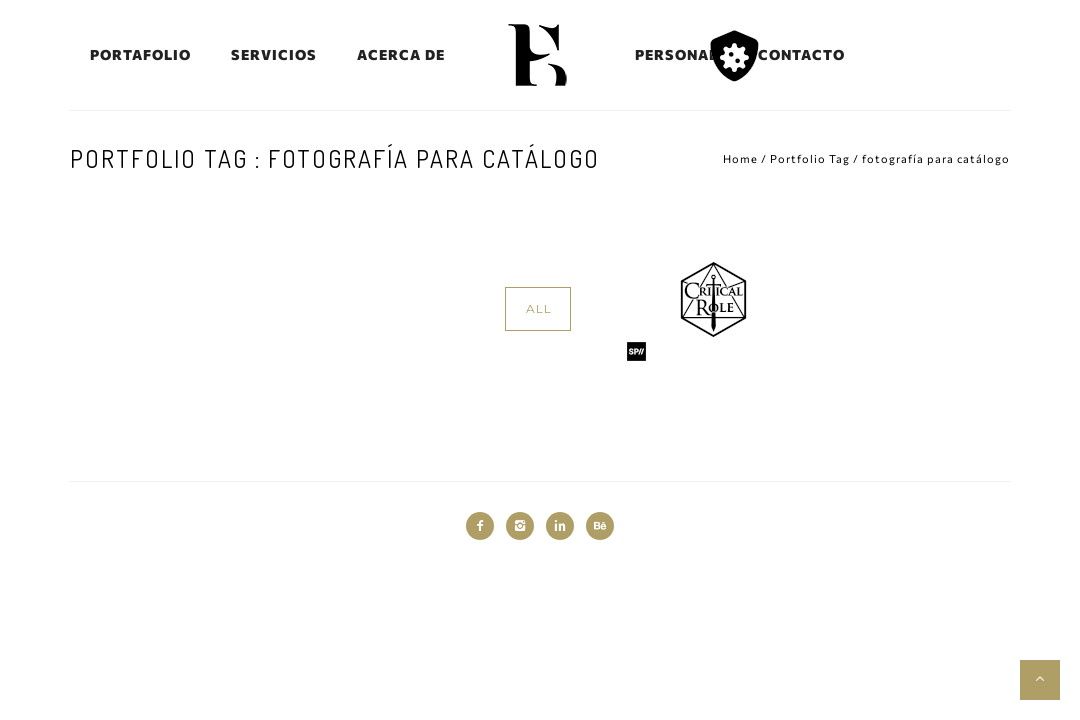 Image resolution: width=1080 pixels, height=720 pixels. What do you see at coordinates (713, 299) in the screenshot?
I see `critical role official logo` at bounding box center [713, 299].